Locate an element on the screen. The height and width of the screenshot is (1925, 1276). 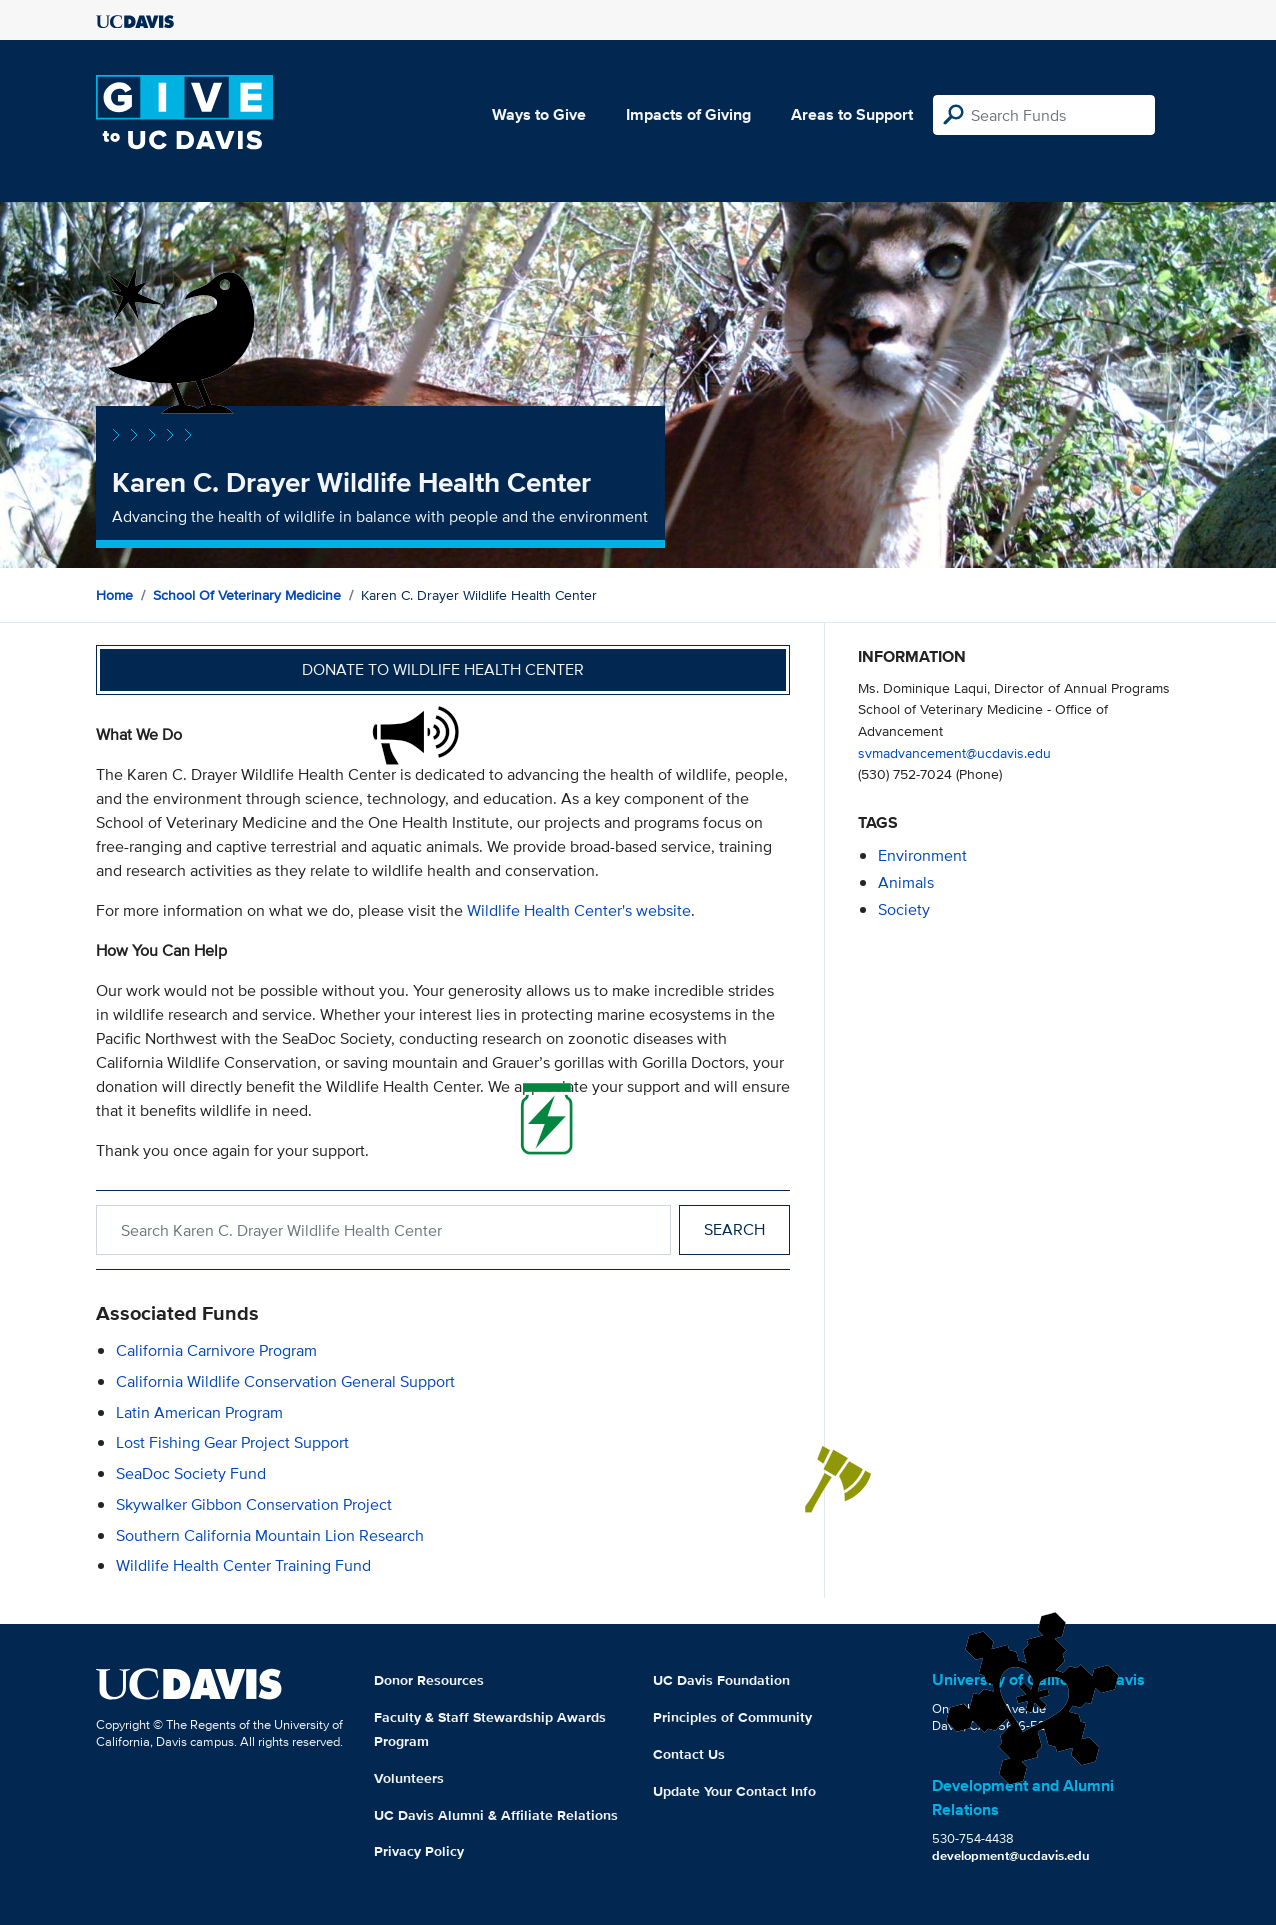
use a stored power-up or energy boost is located at coordinates (546, 1118).